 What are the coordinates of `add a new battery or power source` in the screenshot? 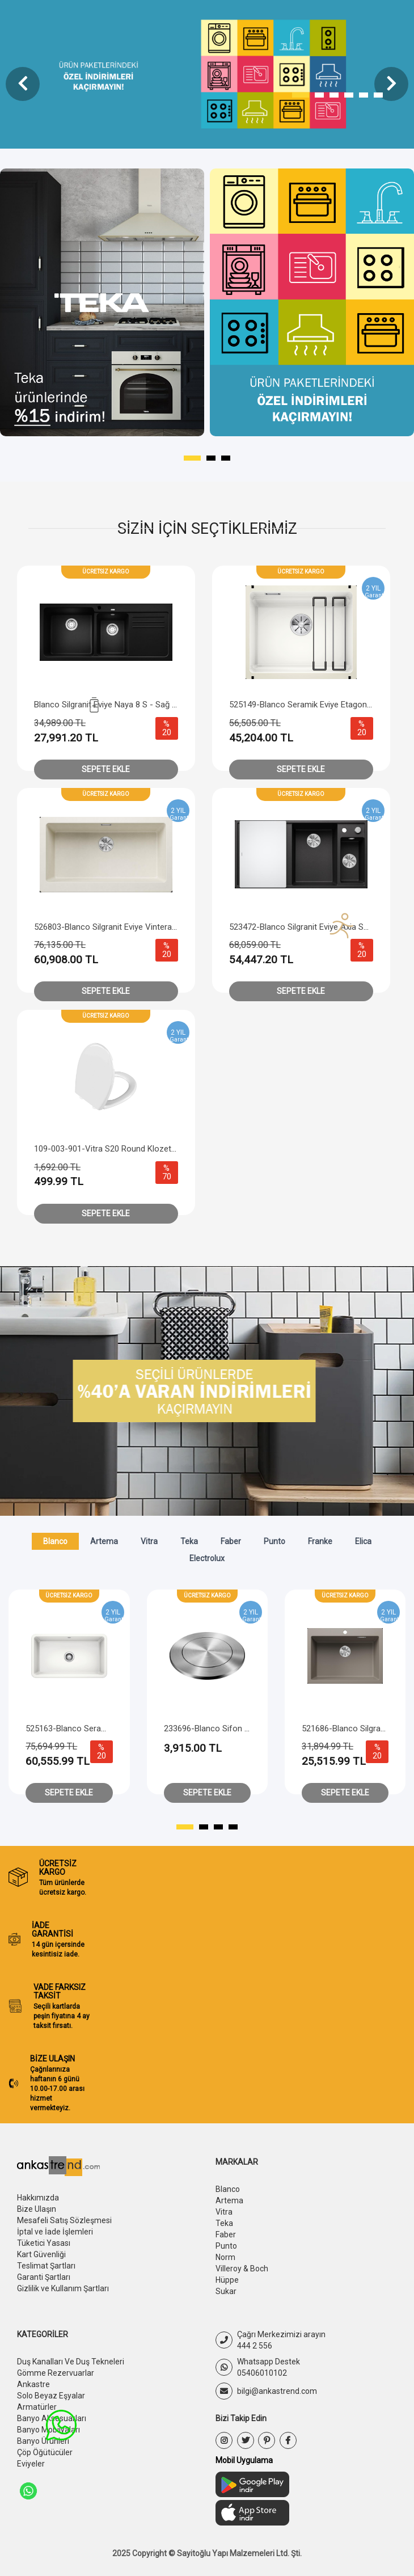 It's located at (94, 705).